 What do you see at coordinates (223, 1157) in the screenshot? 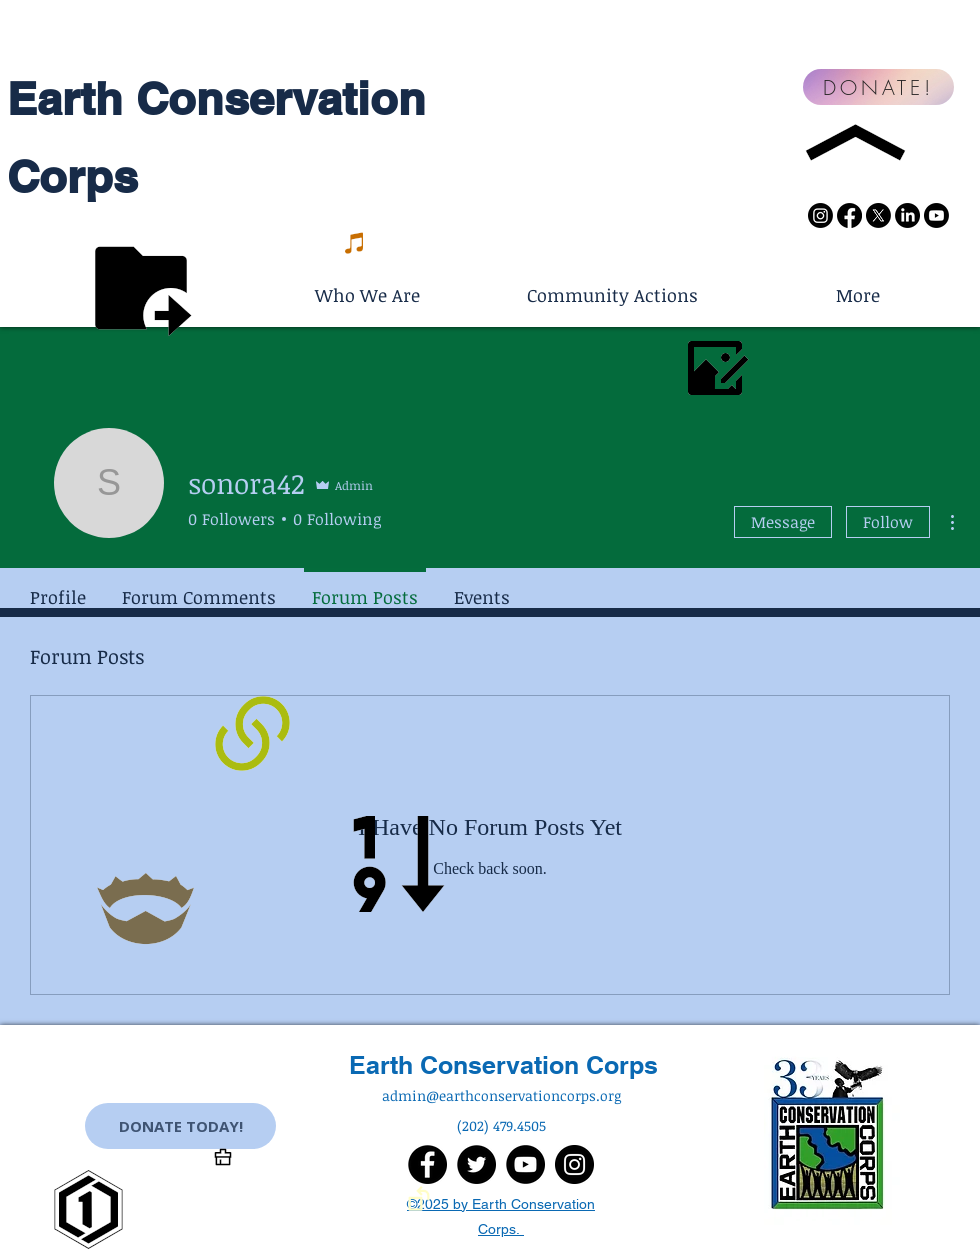
I see `access brush or painting tools` at bounding box center [223, 1157].